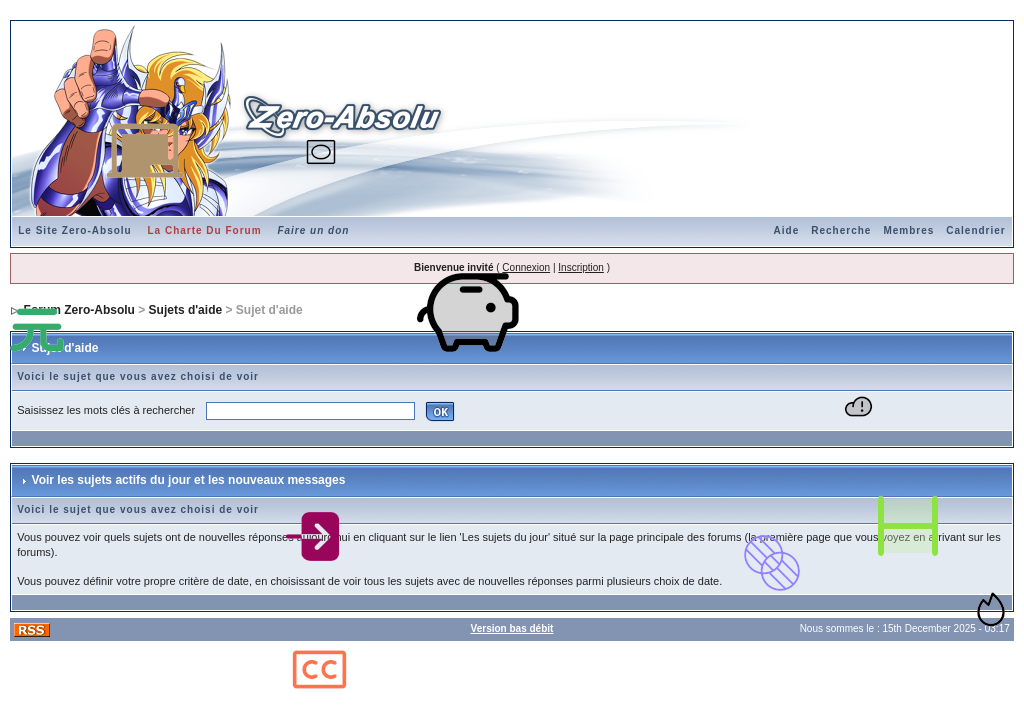 The height and width of the screenshot is (720, 1024). I want to click on merge or combine selected layers, so click(772, 563).